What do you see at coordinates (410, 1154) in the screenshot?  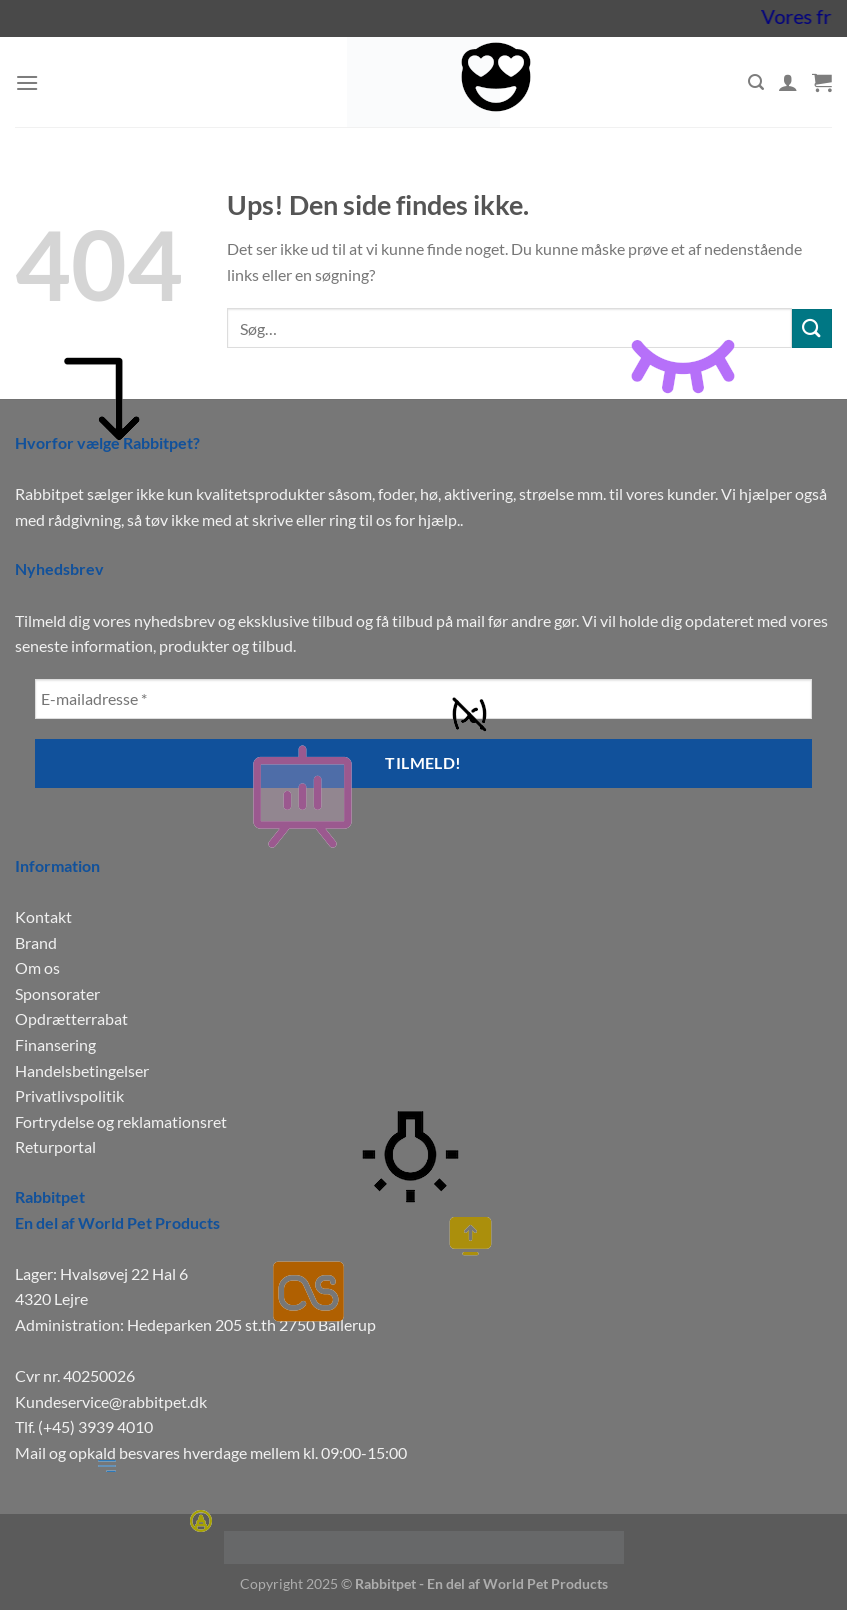 I see `adjust incandescent light settings` at bounding box center [410, 1154].